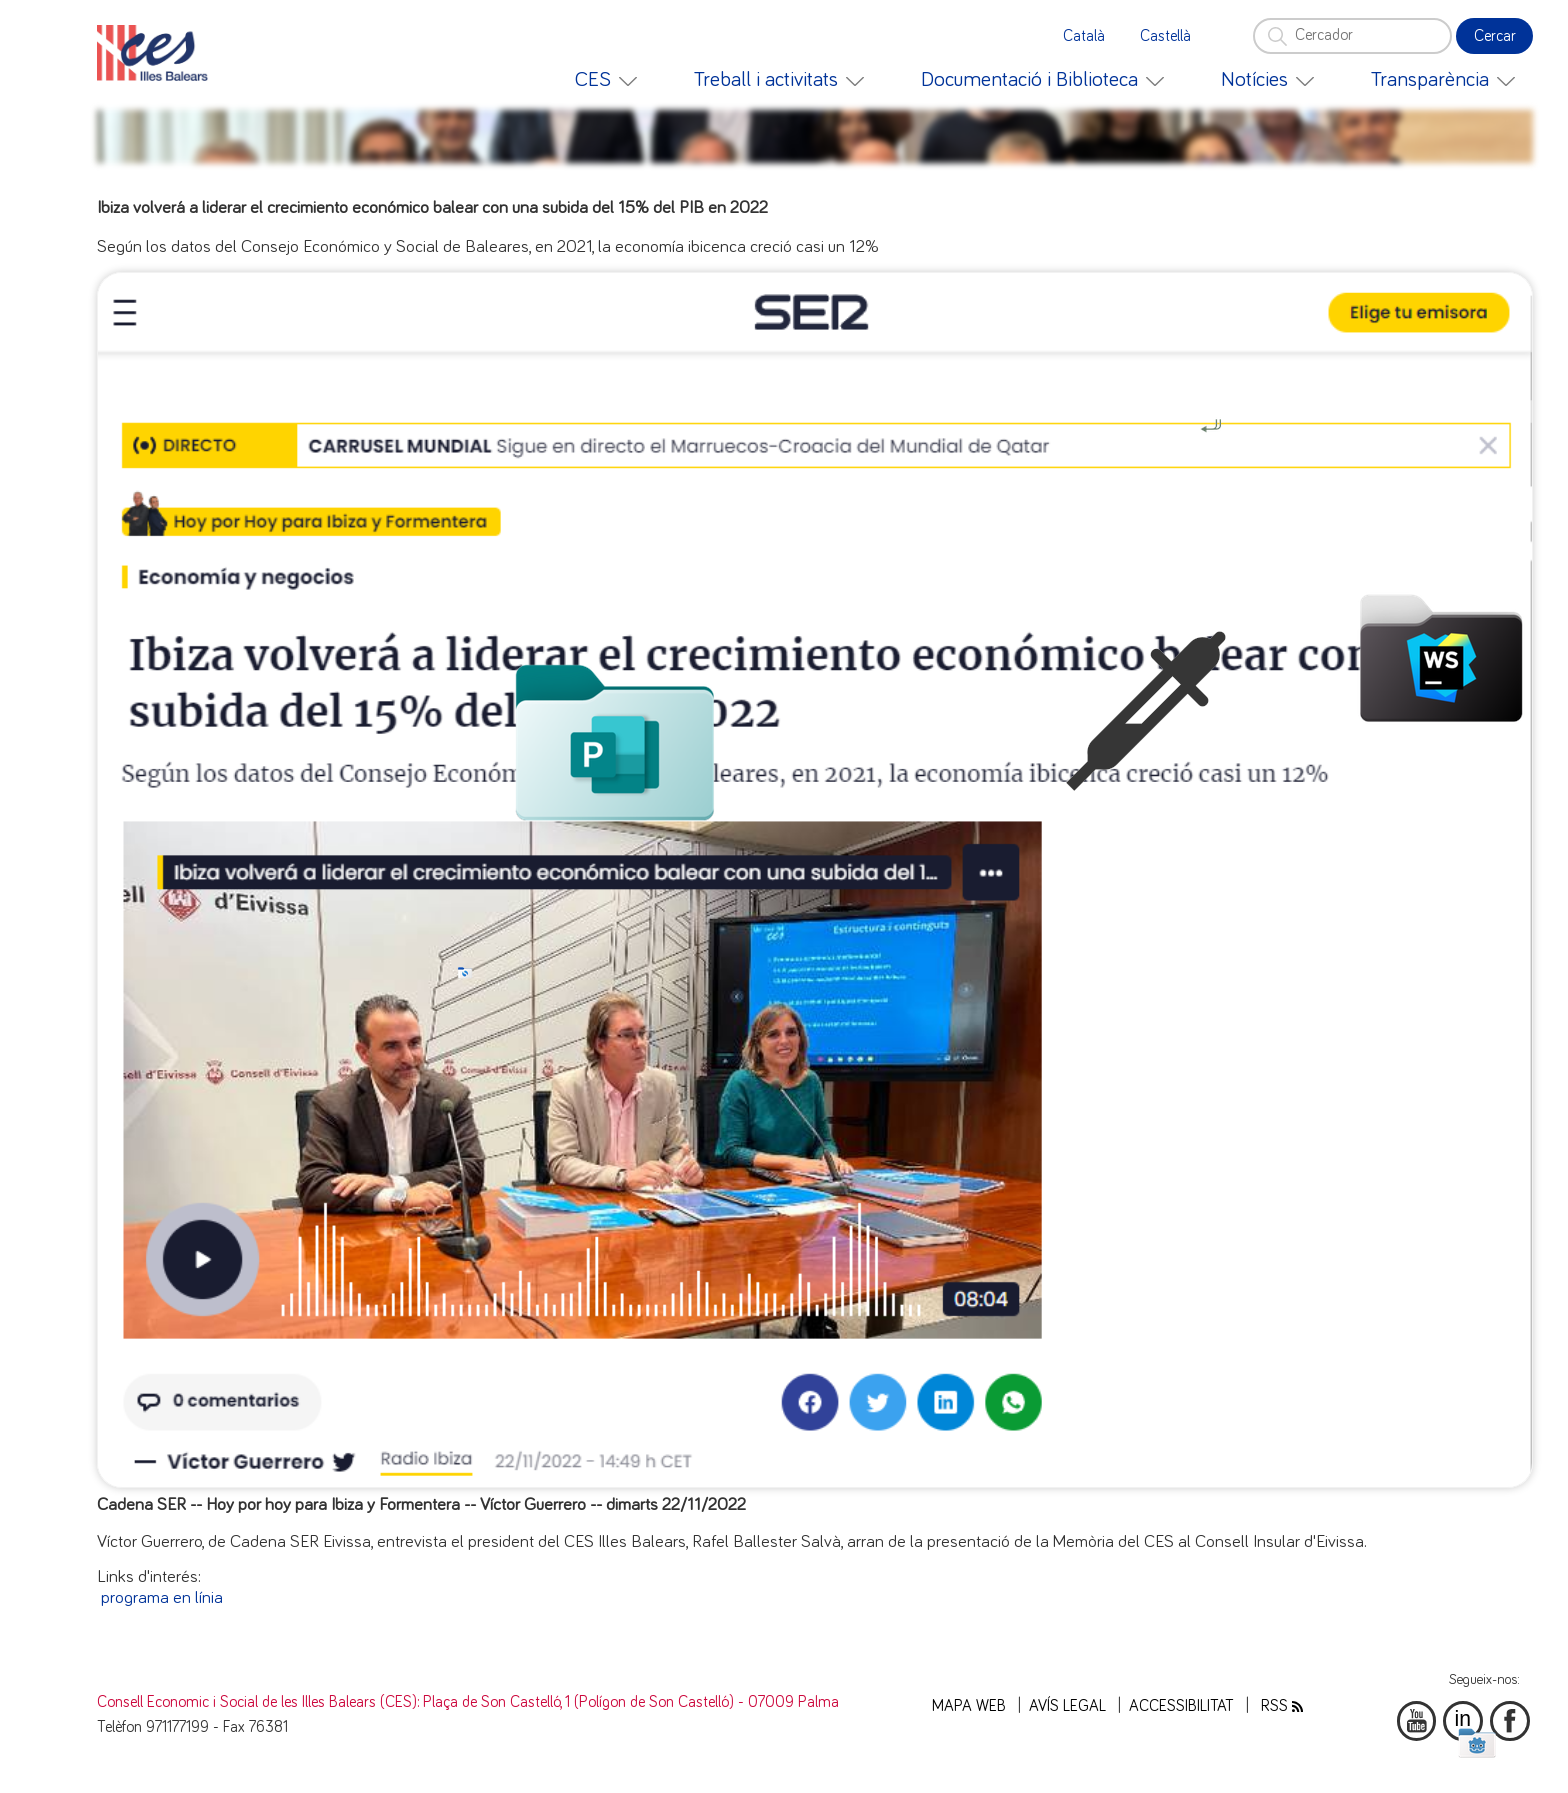 This screenshot has height=1793, width=1568. I want to click on open folder containing microsoft publisher files, so click(614, 748).